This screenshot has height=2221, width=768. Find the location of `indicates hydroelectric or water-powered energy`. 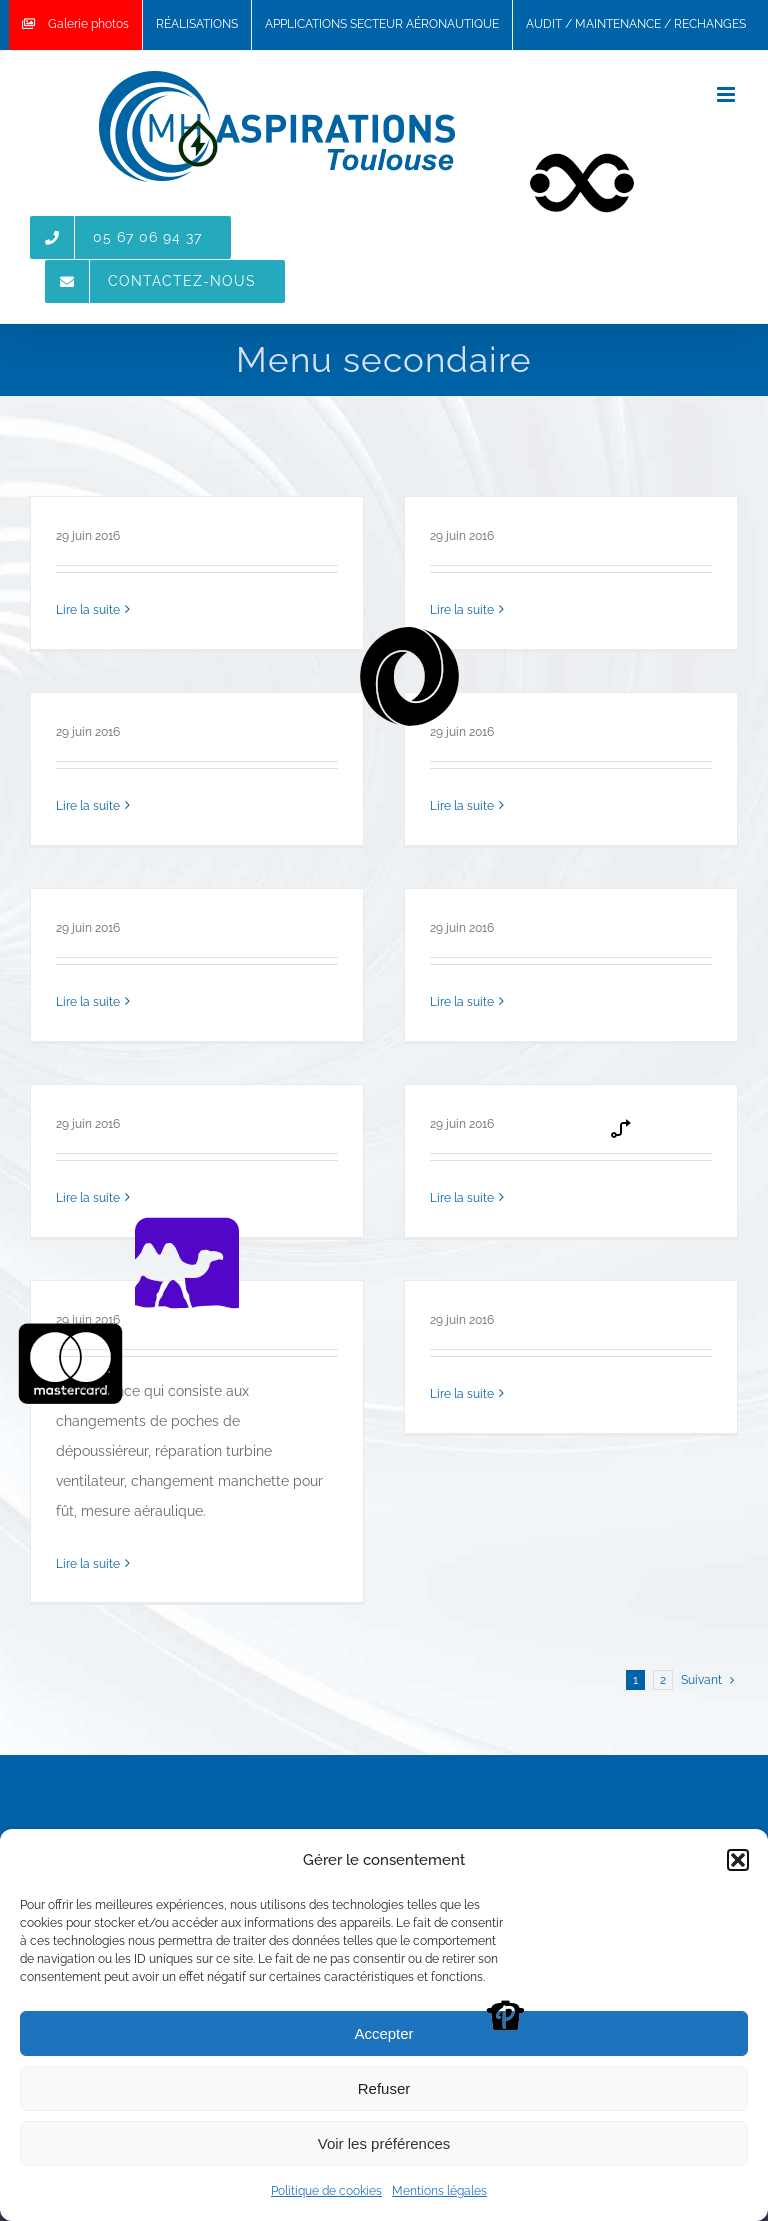

indicates hydroelectric or water-powered energy is located at coordinates (198, 145).